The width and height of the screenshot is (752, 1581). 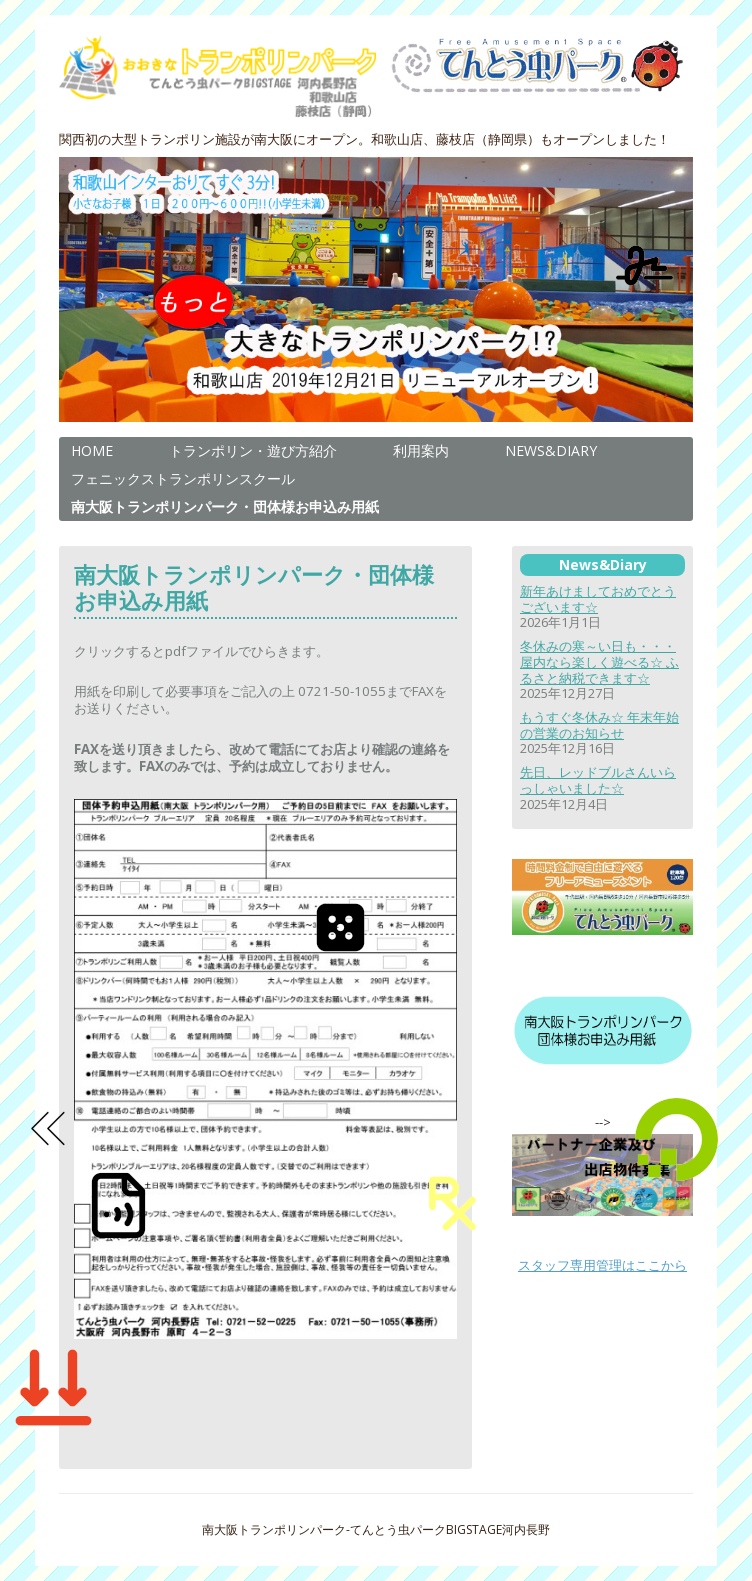 I want to click on go back to the beginning, so click(x=49, y=1128).